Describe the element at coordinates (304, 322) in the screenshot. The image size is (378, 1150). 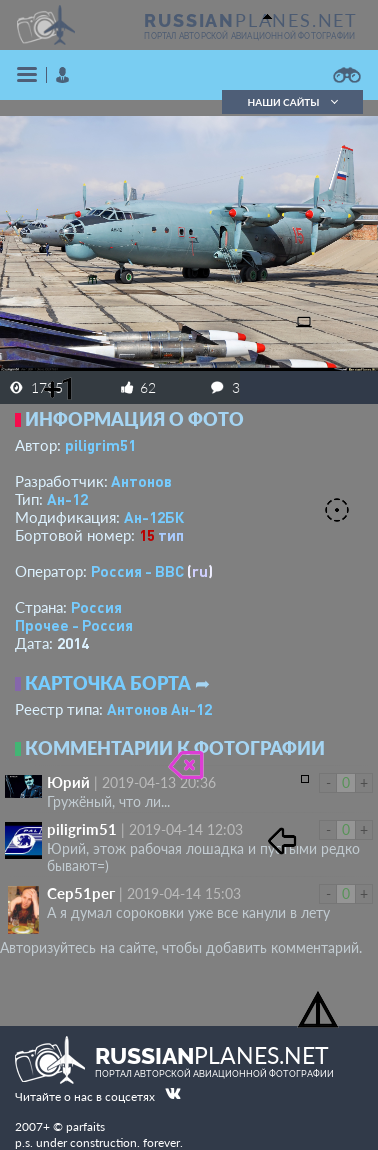
I see `access laptop or computer settings` at that location.